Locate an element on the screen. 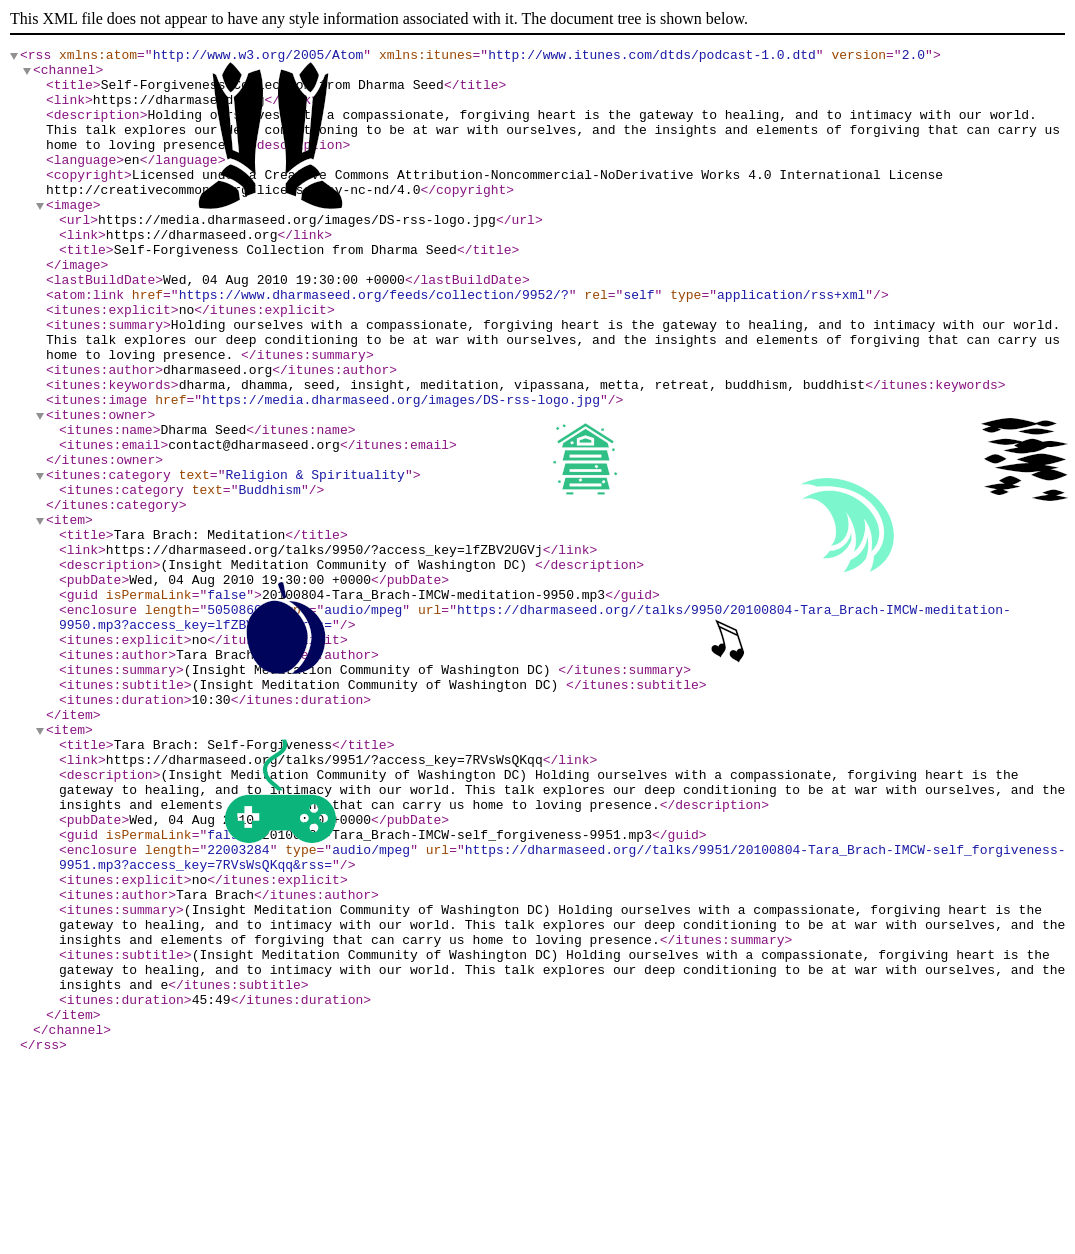 The height and width of the screenshot is (1254, 1075). browse romantic or love-themed music is located at coordinates (728, 641).